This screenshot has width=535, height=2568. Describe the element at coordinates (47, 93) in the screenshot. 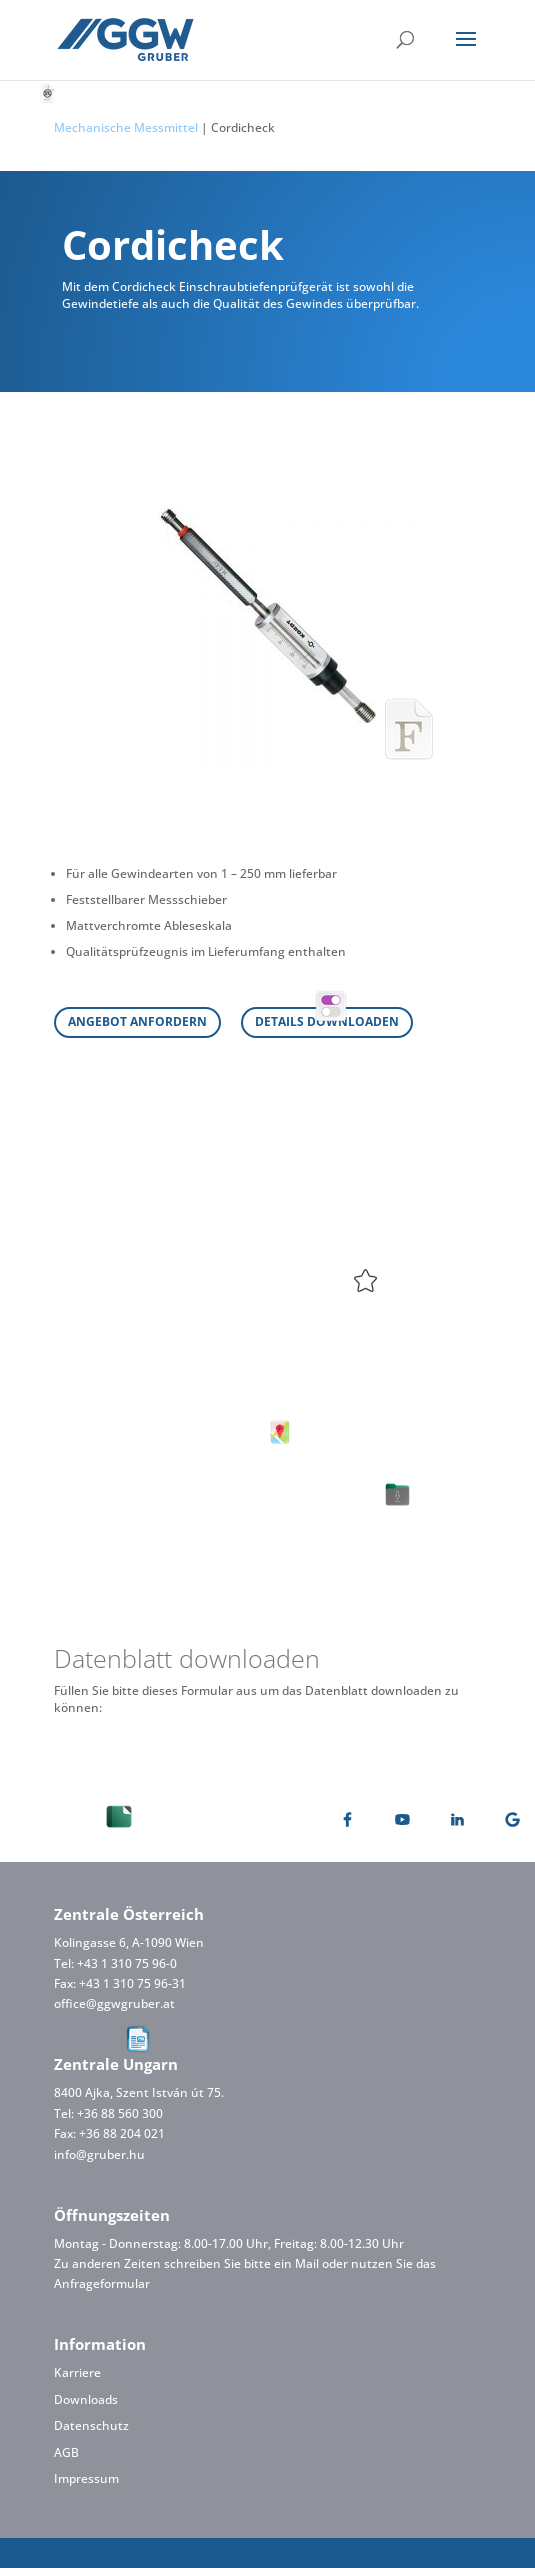

I see `a rust programming language source file` at that location.